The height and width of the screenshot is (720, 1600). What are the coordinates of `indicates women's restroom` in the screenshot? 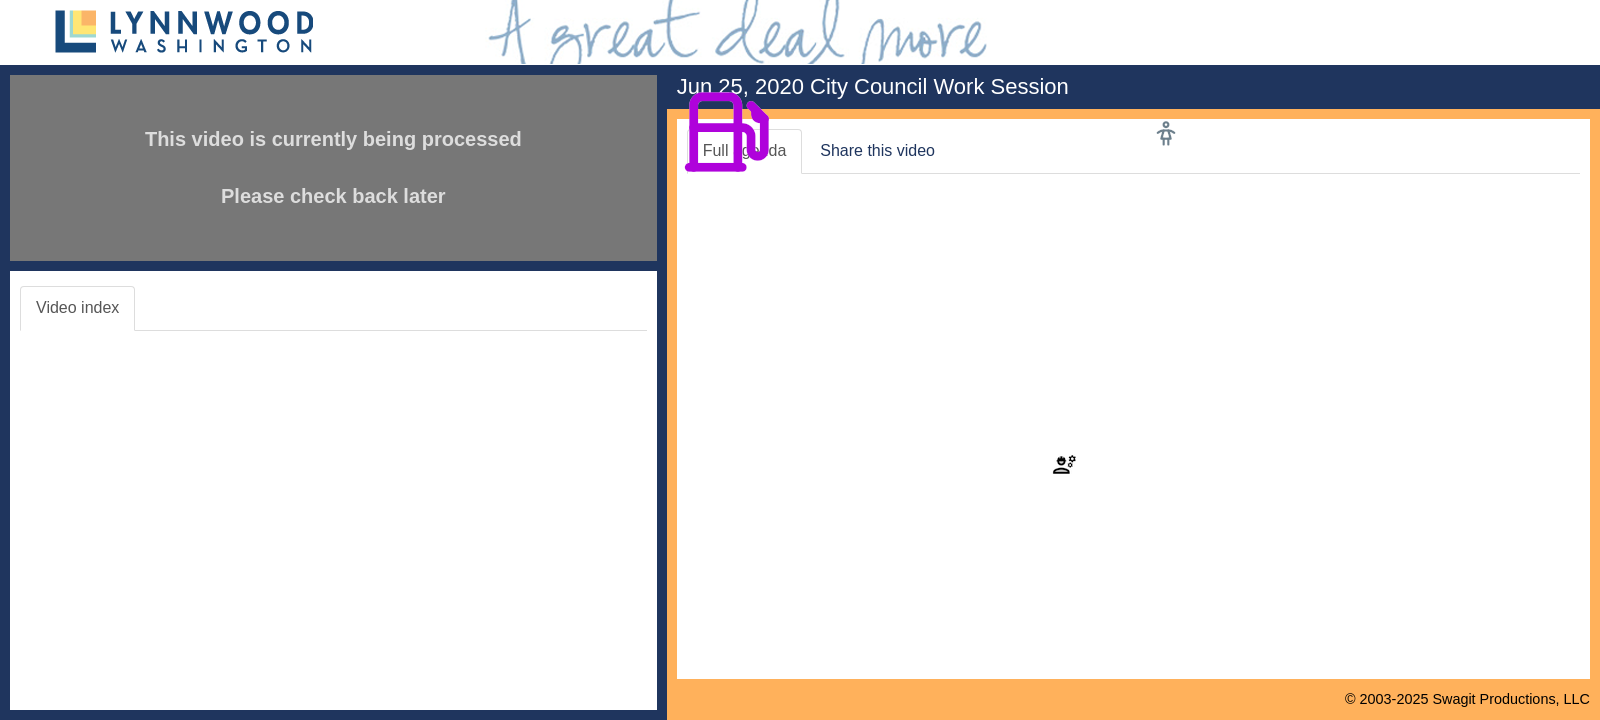 It's located at (1166, 134).